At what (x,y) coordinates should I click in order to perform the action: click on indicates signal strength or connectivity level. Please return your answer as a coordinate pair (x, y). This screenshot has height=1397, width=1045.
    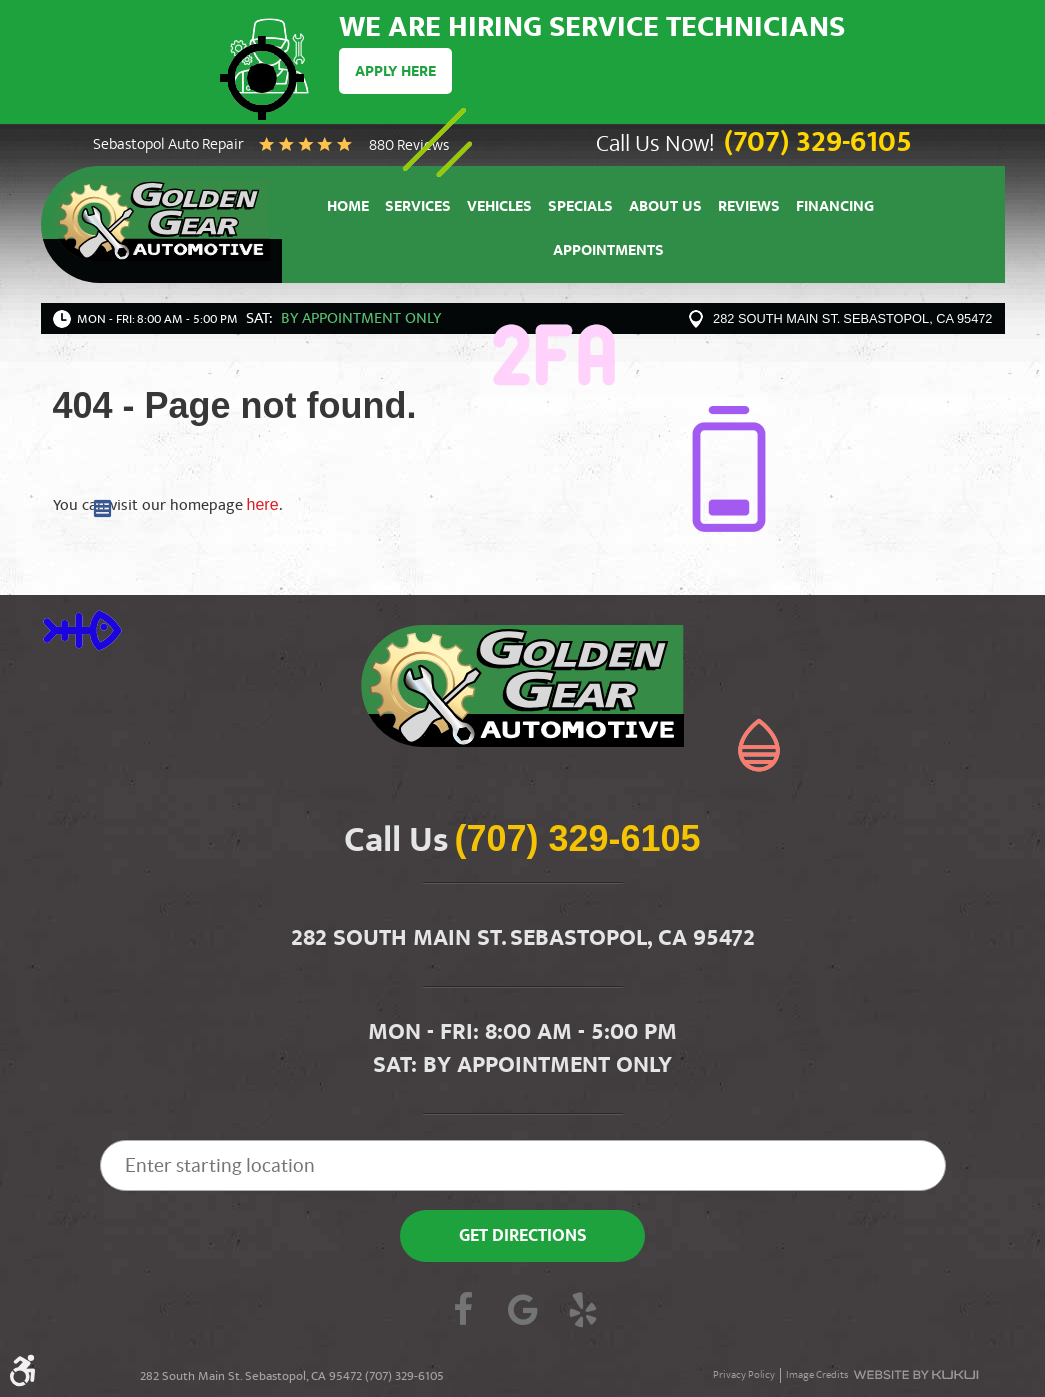
    Looking at the image, I should click on (439, 144).